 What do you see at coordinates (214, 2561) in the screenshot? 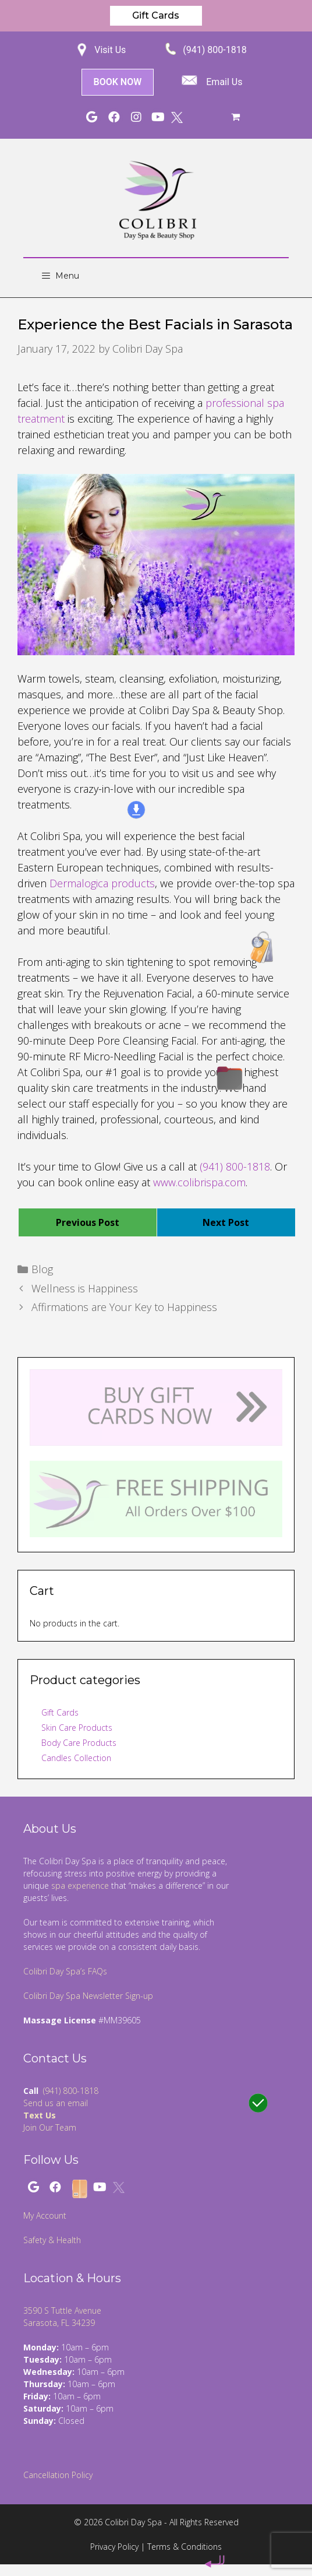
I see `reply to all recipients of an email` at bounding box center [214, 2561].